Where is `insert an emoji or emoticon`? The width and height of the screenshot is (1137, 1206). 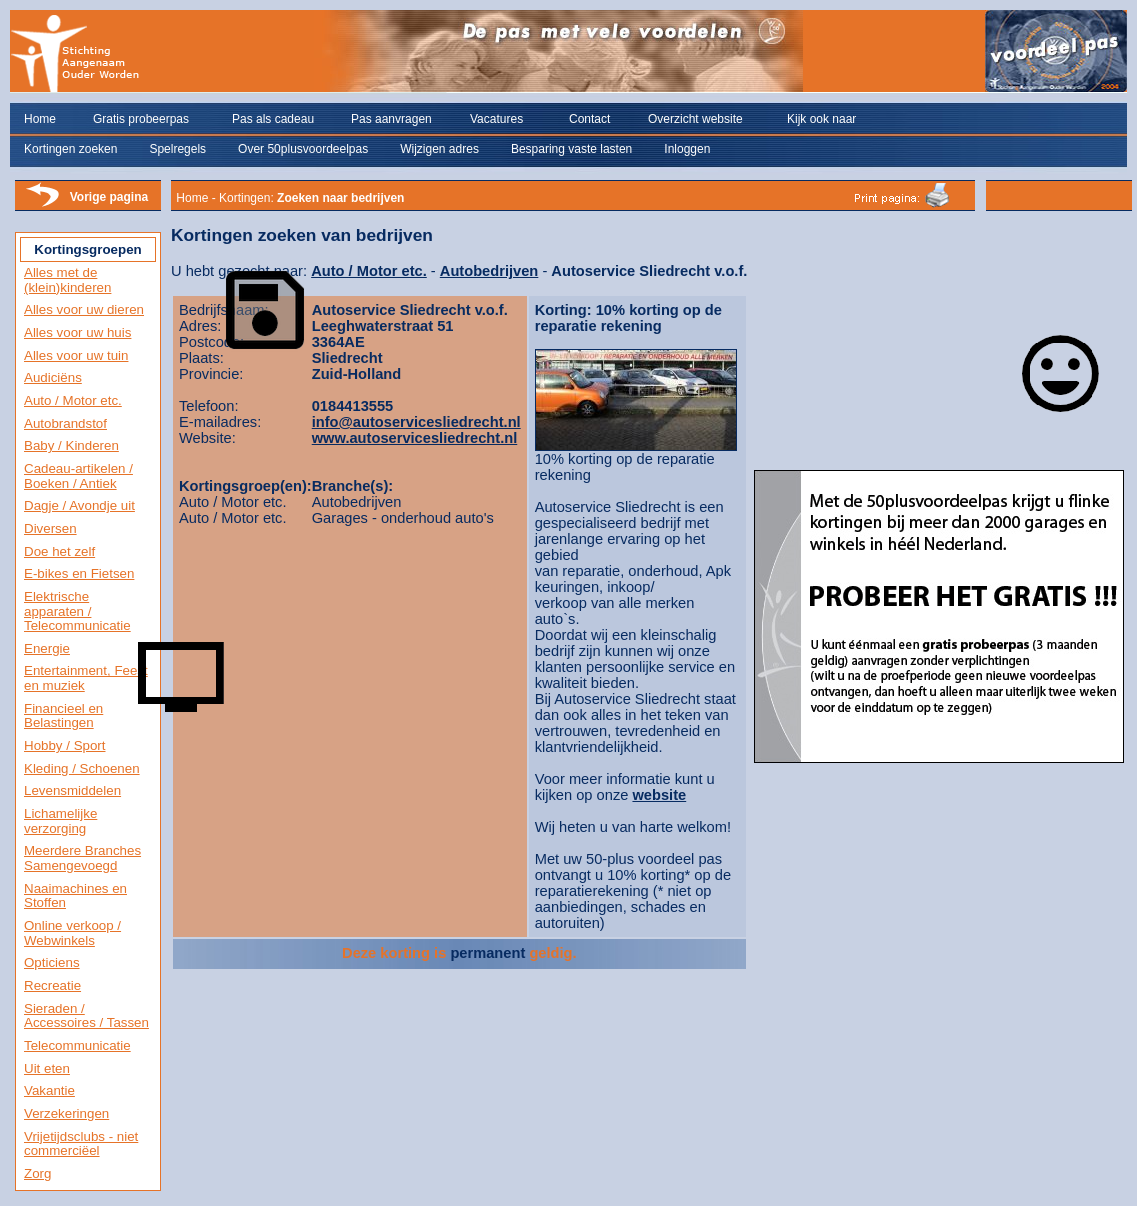
insert an emoji or emoticon is located at coordinates (1060, 373).